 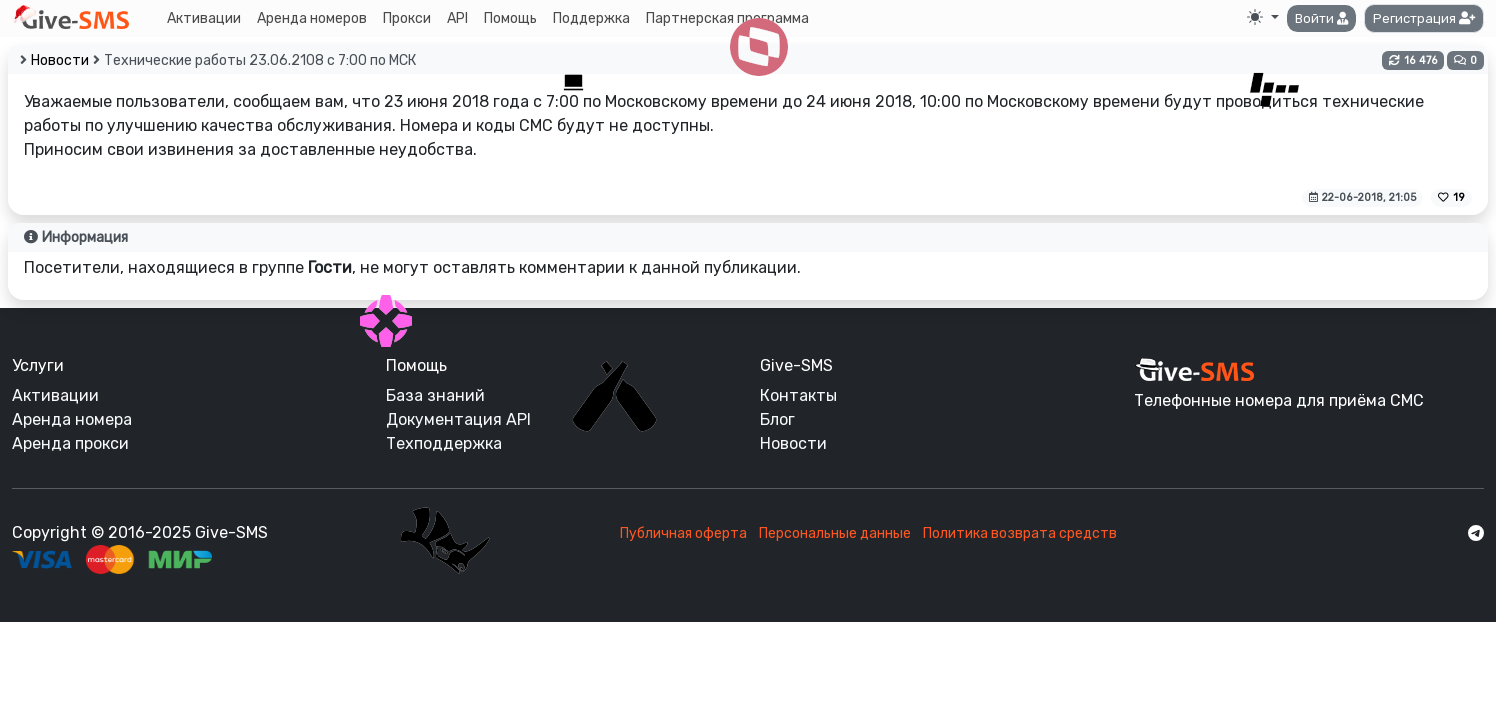 I want to click on open Rhinoceros 3D modeling software, so click(x=445, y=540).